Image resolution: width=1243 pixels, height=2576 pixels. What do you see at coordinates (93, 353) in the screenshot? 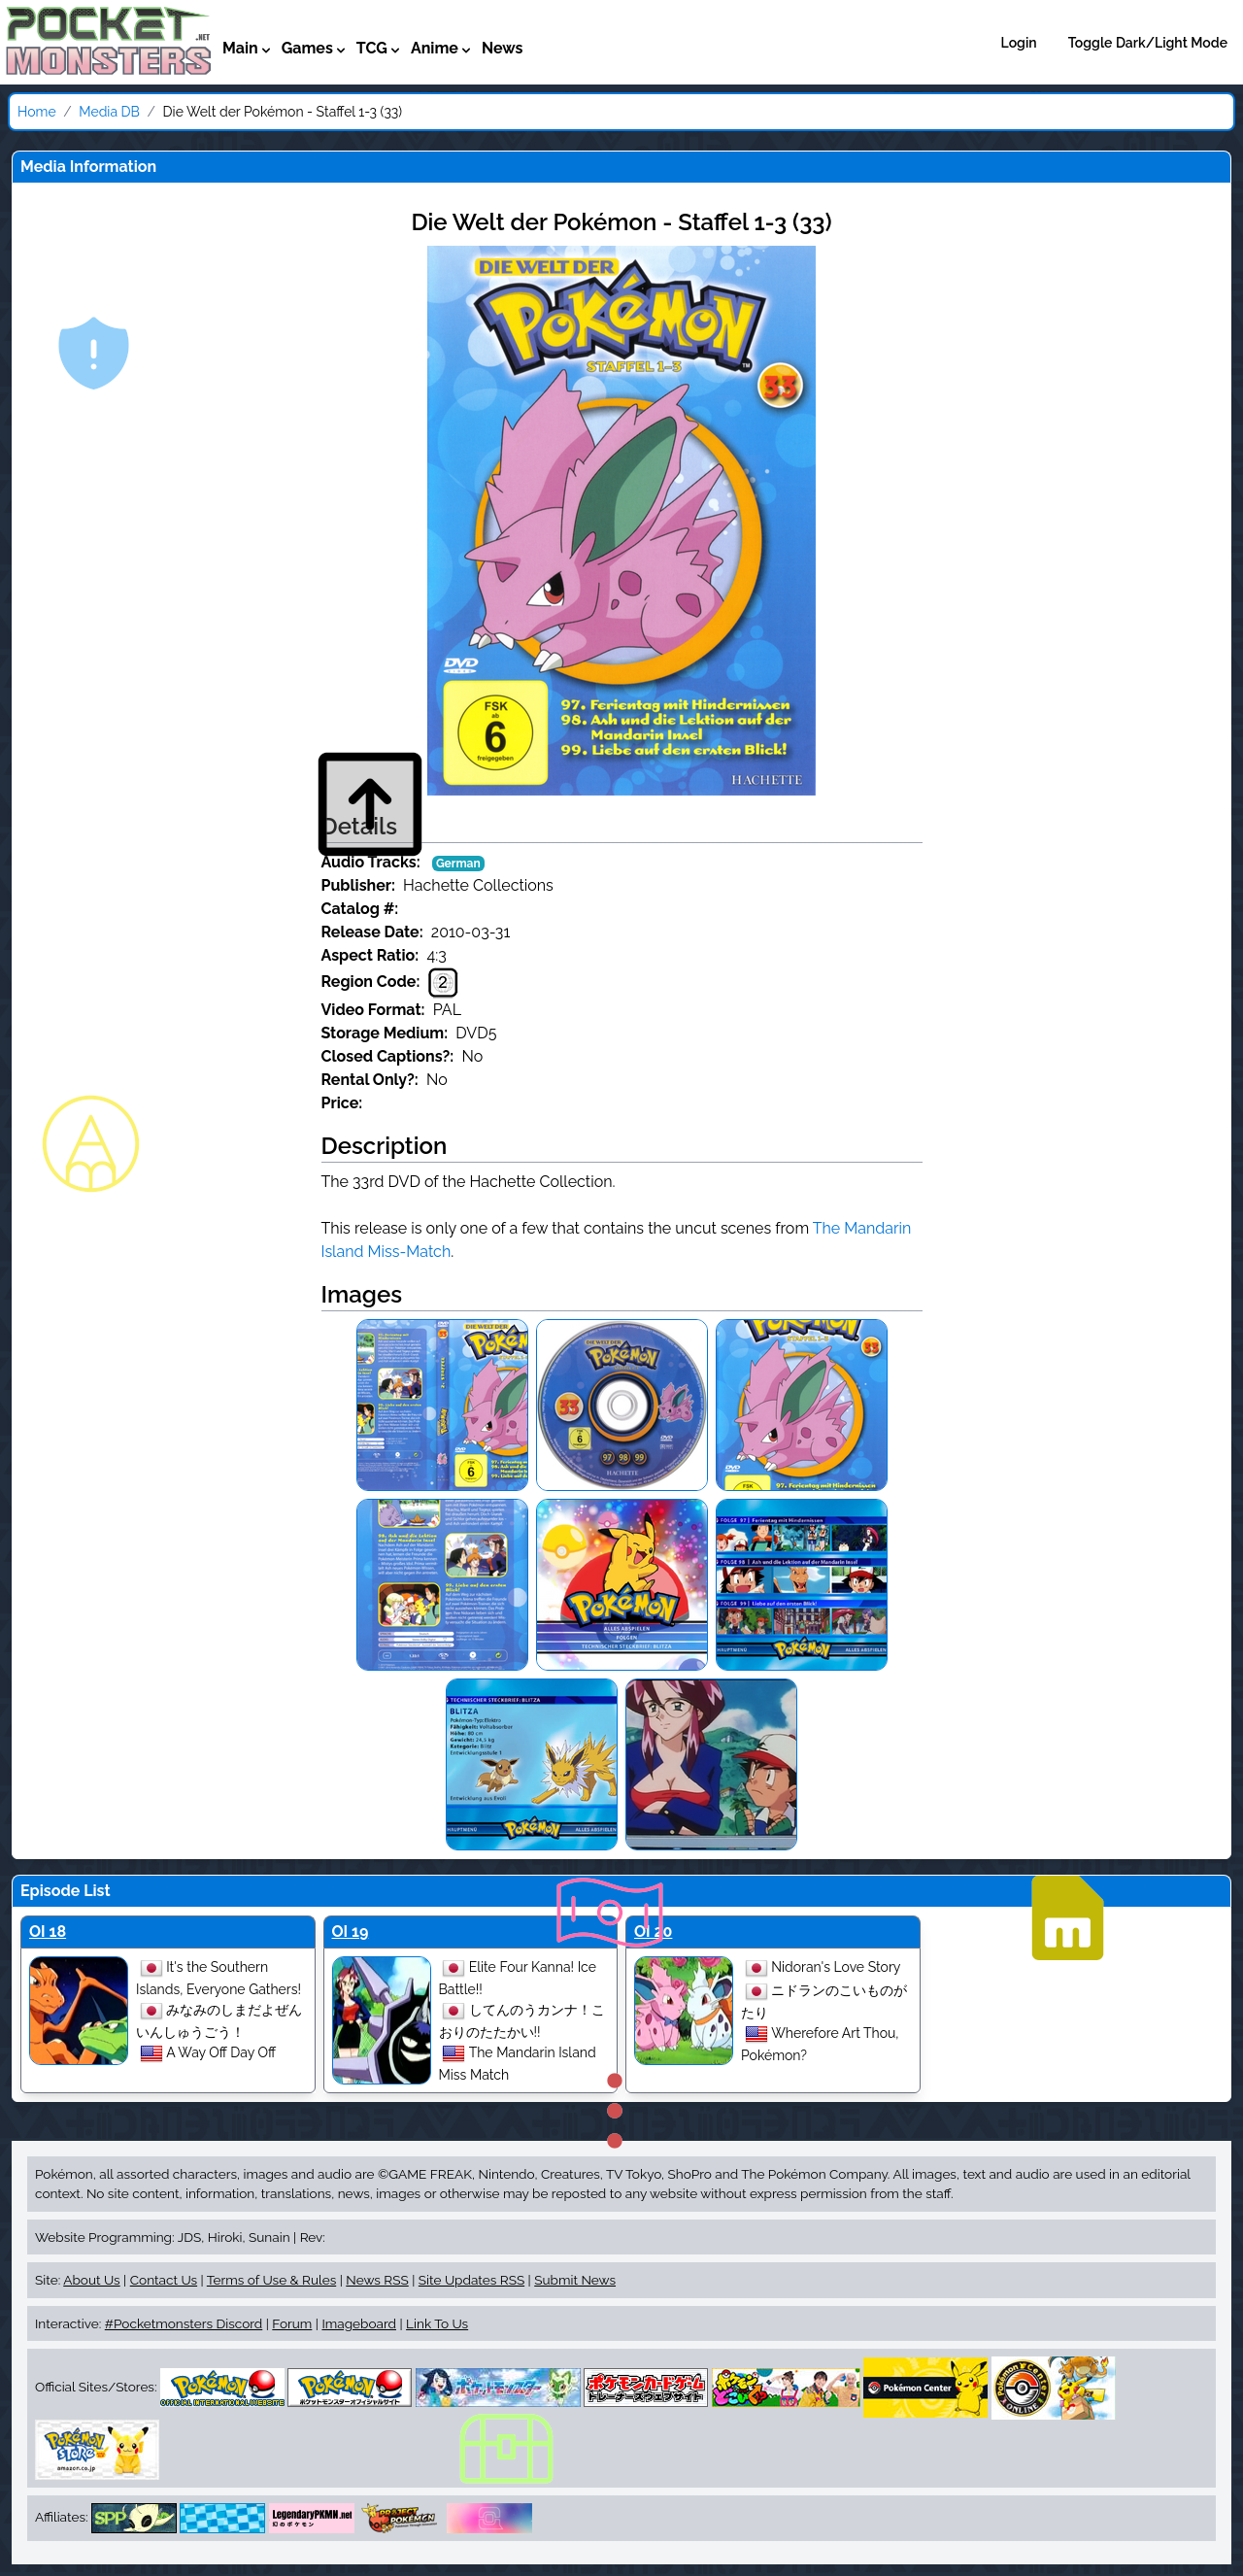
I see `security warning or alert detected` at bounding box center [93, 353].